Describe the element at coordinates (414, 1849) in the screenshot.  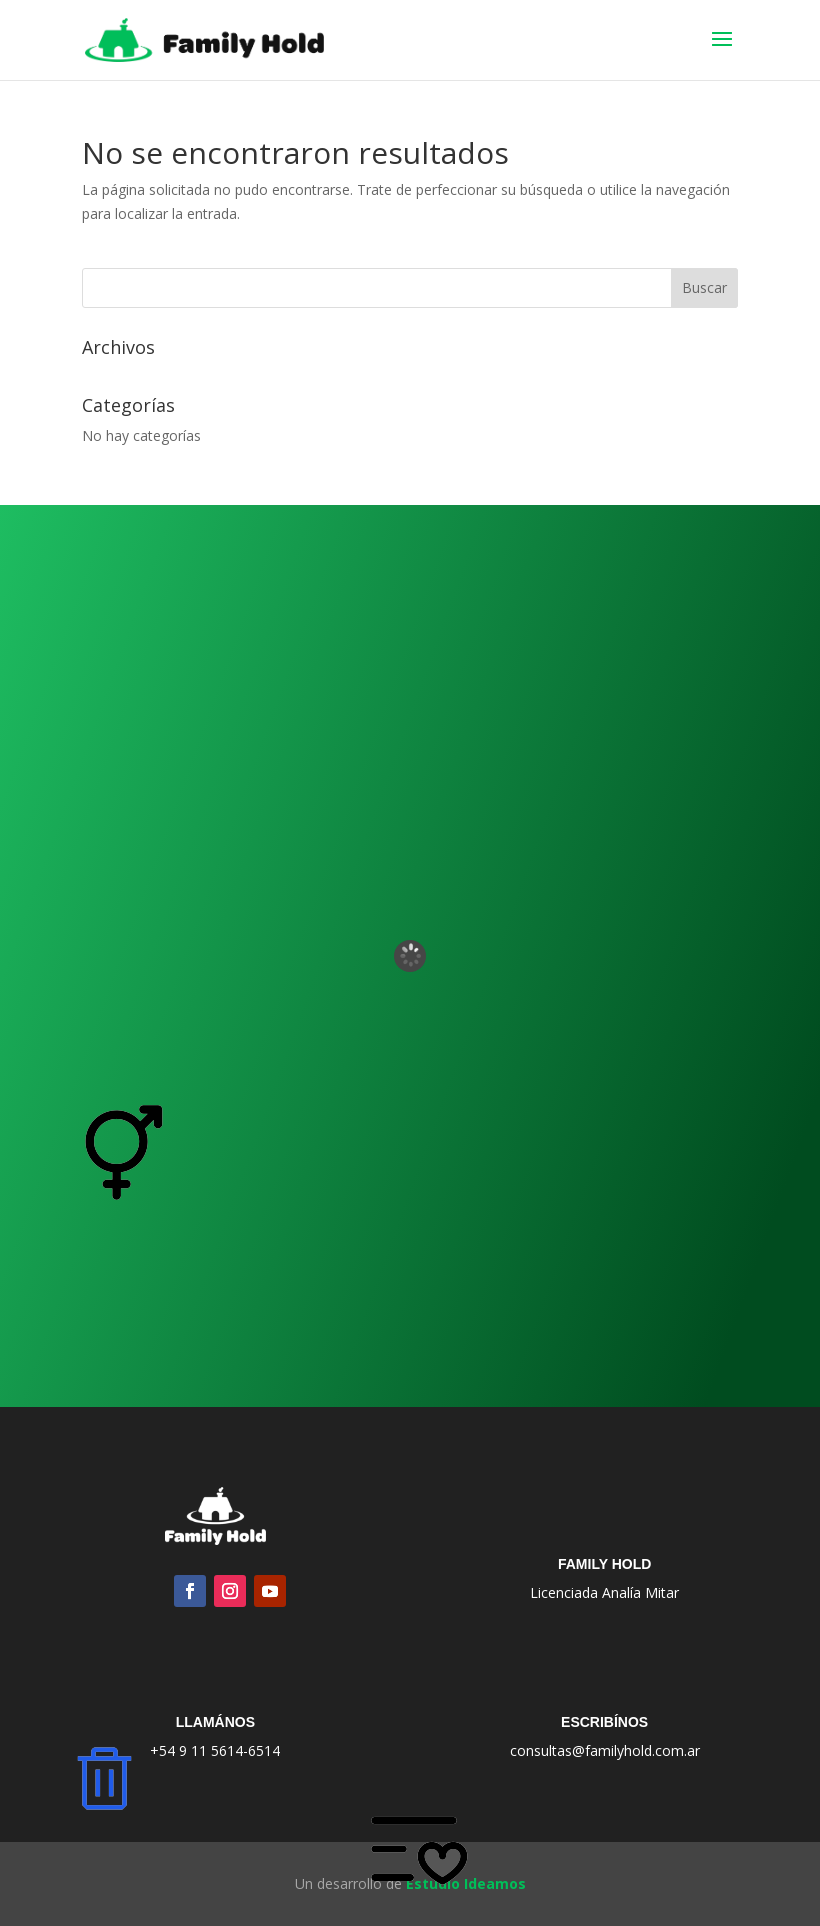
I see `view your favorites list` at that location.